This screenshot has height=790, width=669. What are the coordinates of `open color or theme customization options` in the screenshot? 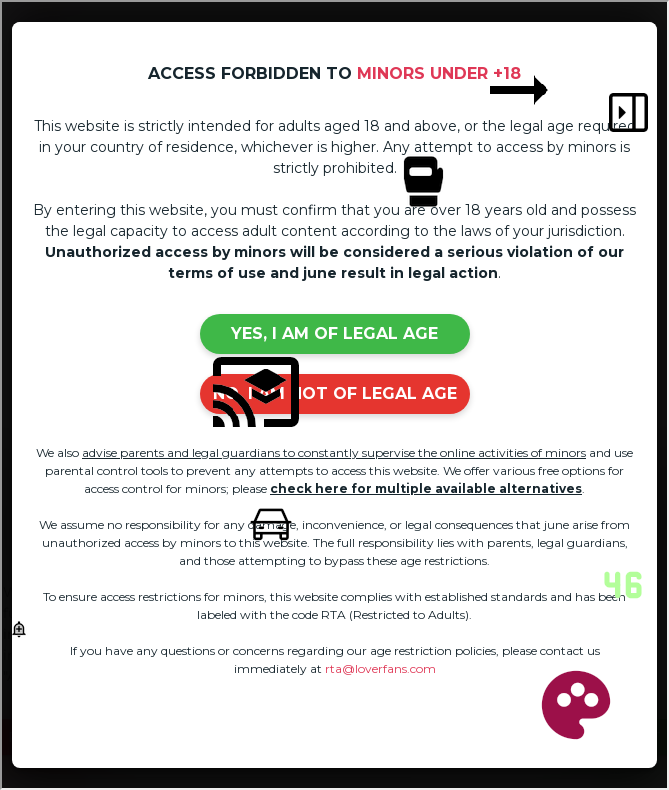 It's located at (576, 705).